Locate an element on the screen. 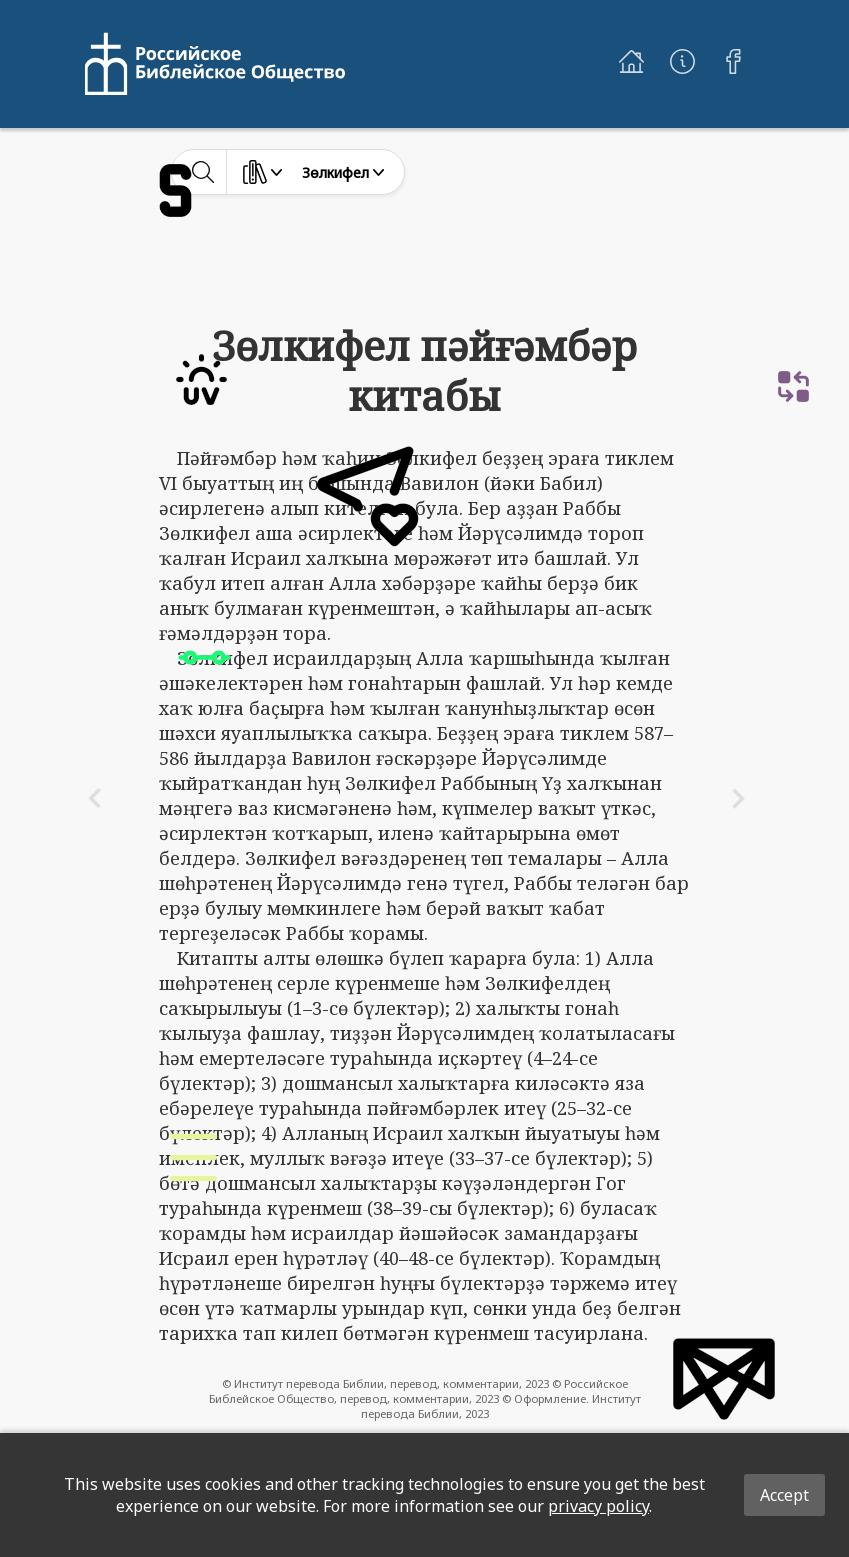  view current UV index level is located at coordinates (201, 379).